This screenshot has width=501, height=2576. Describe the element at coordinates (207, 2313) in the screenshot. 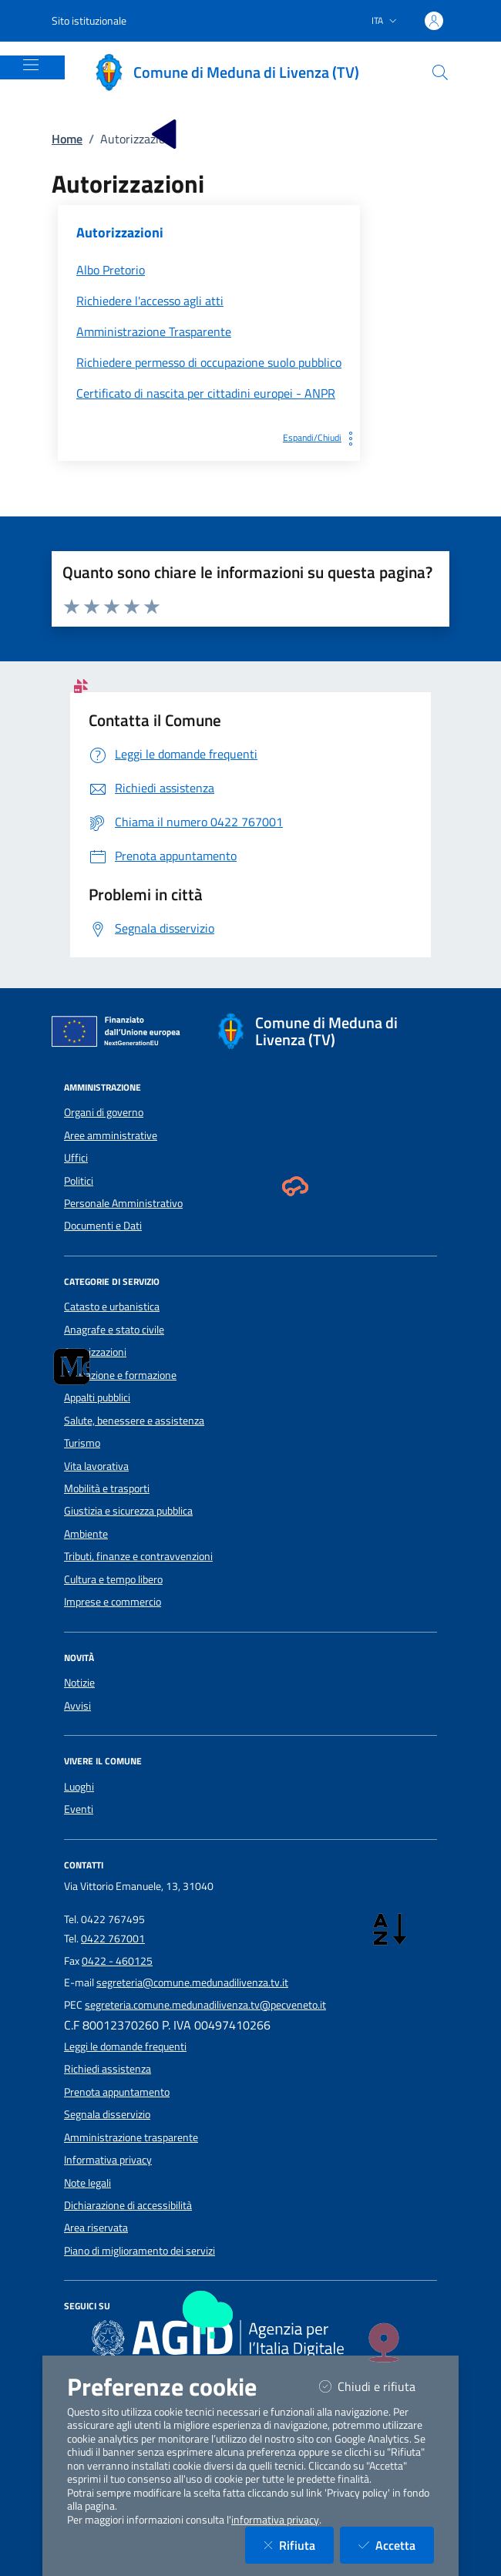

I see `indicates light rain or drizzle conditions` at that location.